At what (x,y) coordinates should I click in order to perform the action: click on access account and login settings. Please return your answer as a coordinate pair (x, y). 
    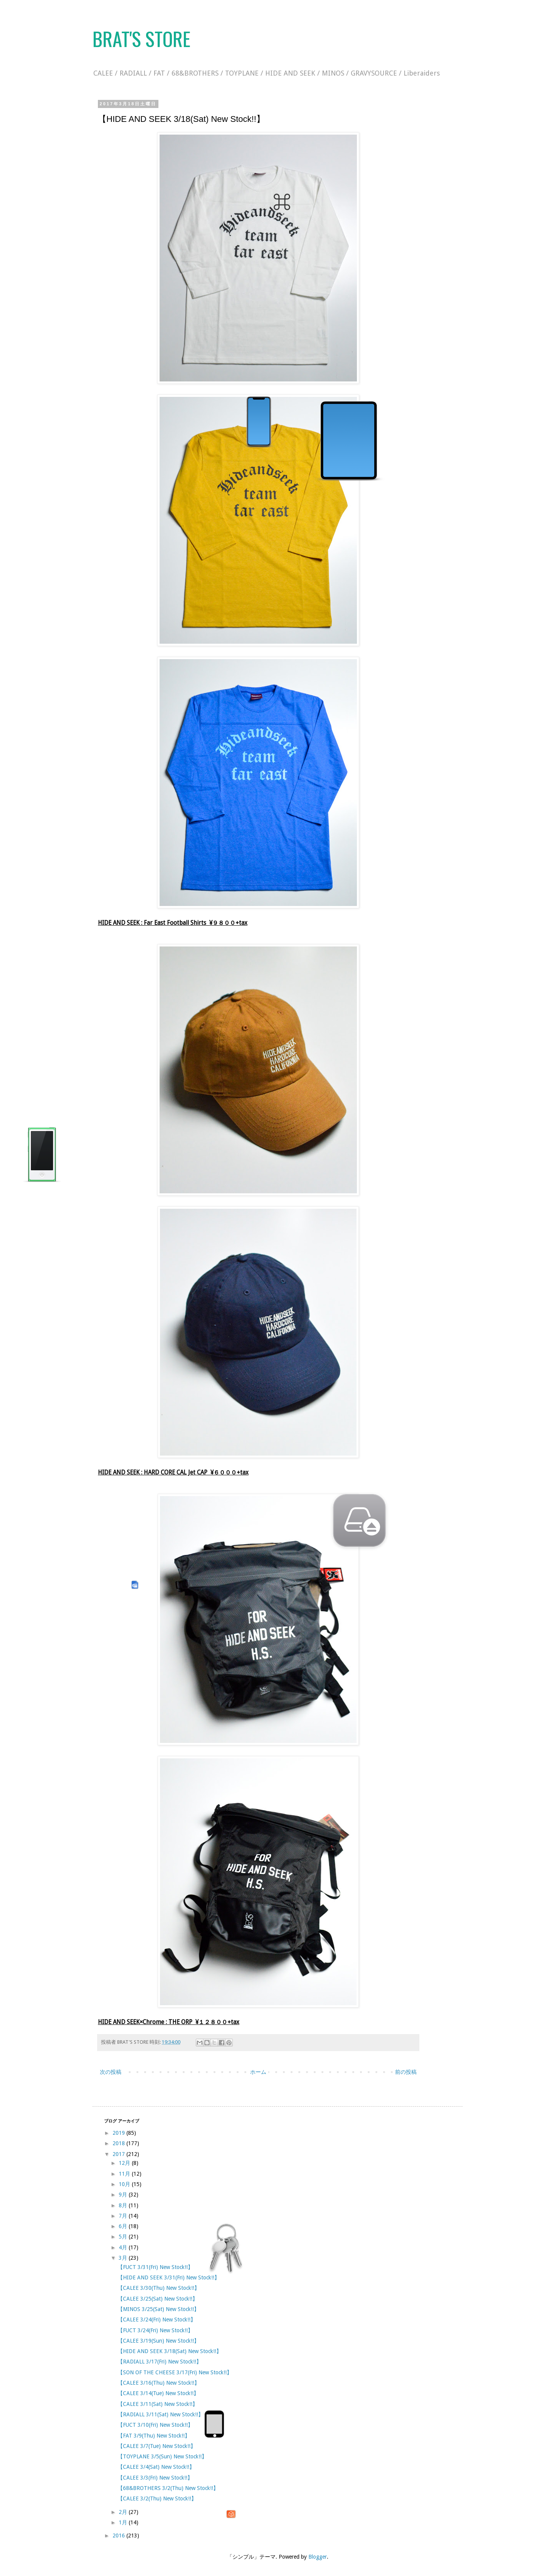
    Looking at the image, I should click on (226, 2249).